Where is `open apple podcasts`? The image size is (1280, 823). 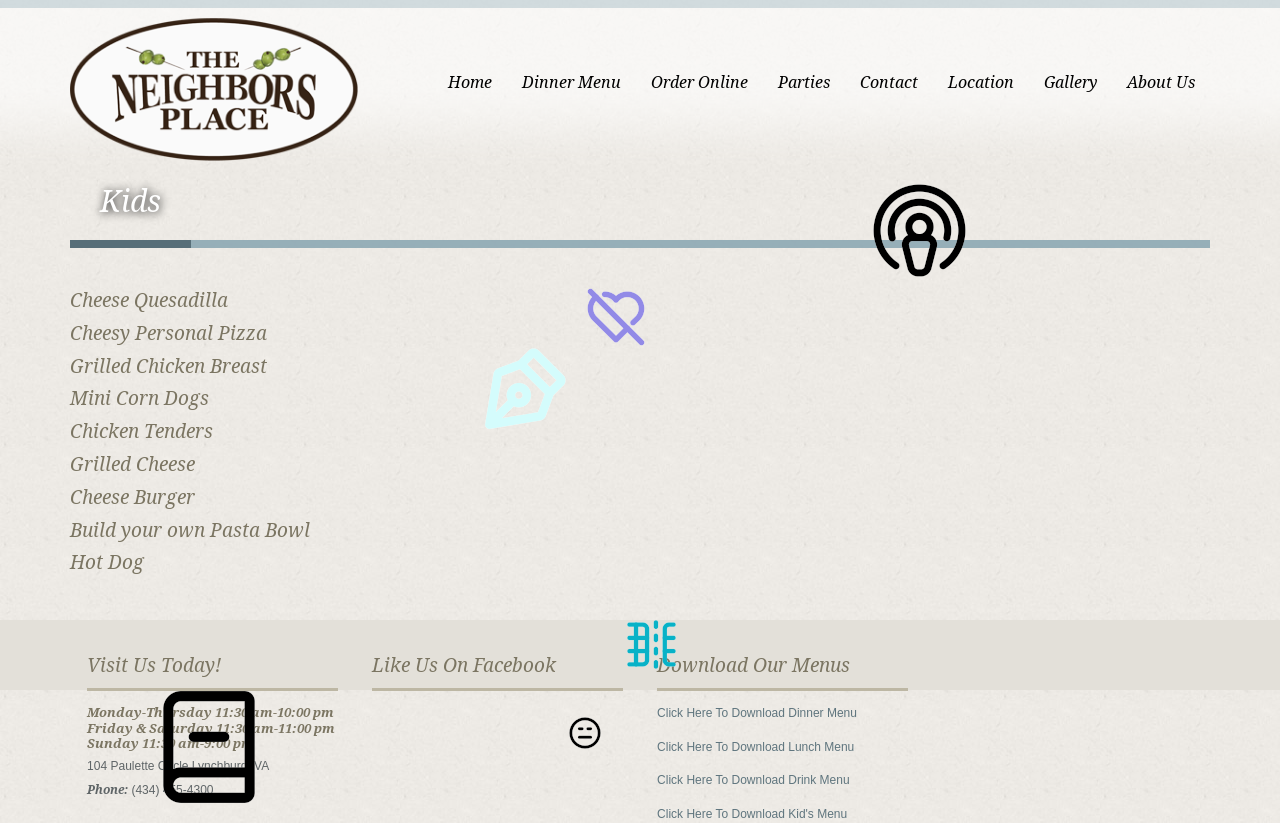 open apple podcasts is located at coordinates (919, 230).